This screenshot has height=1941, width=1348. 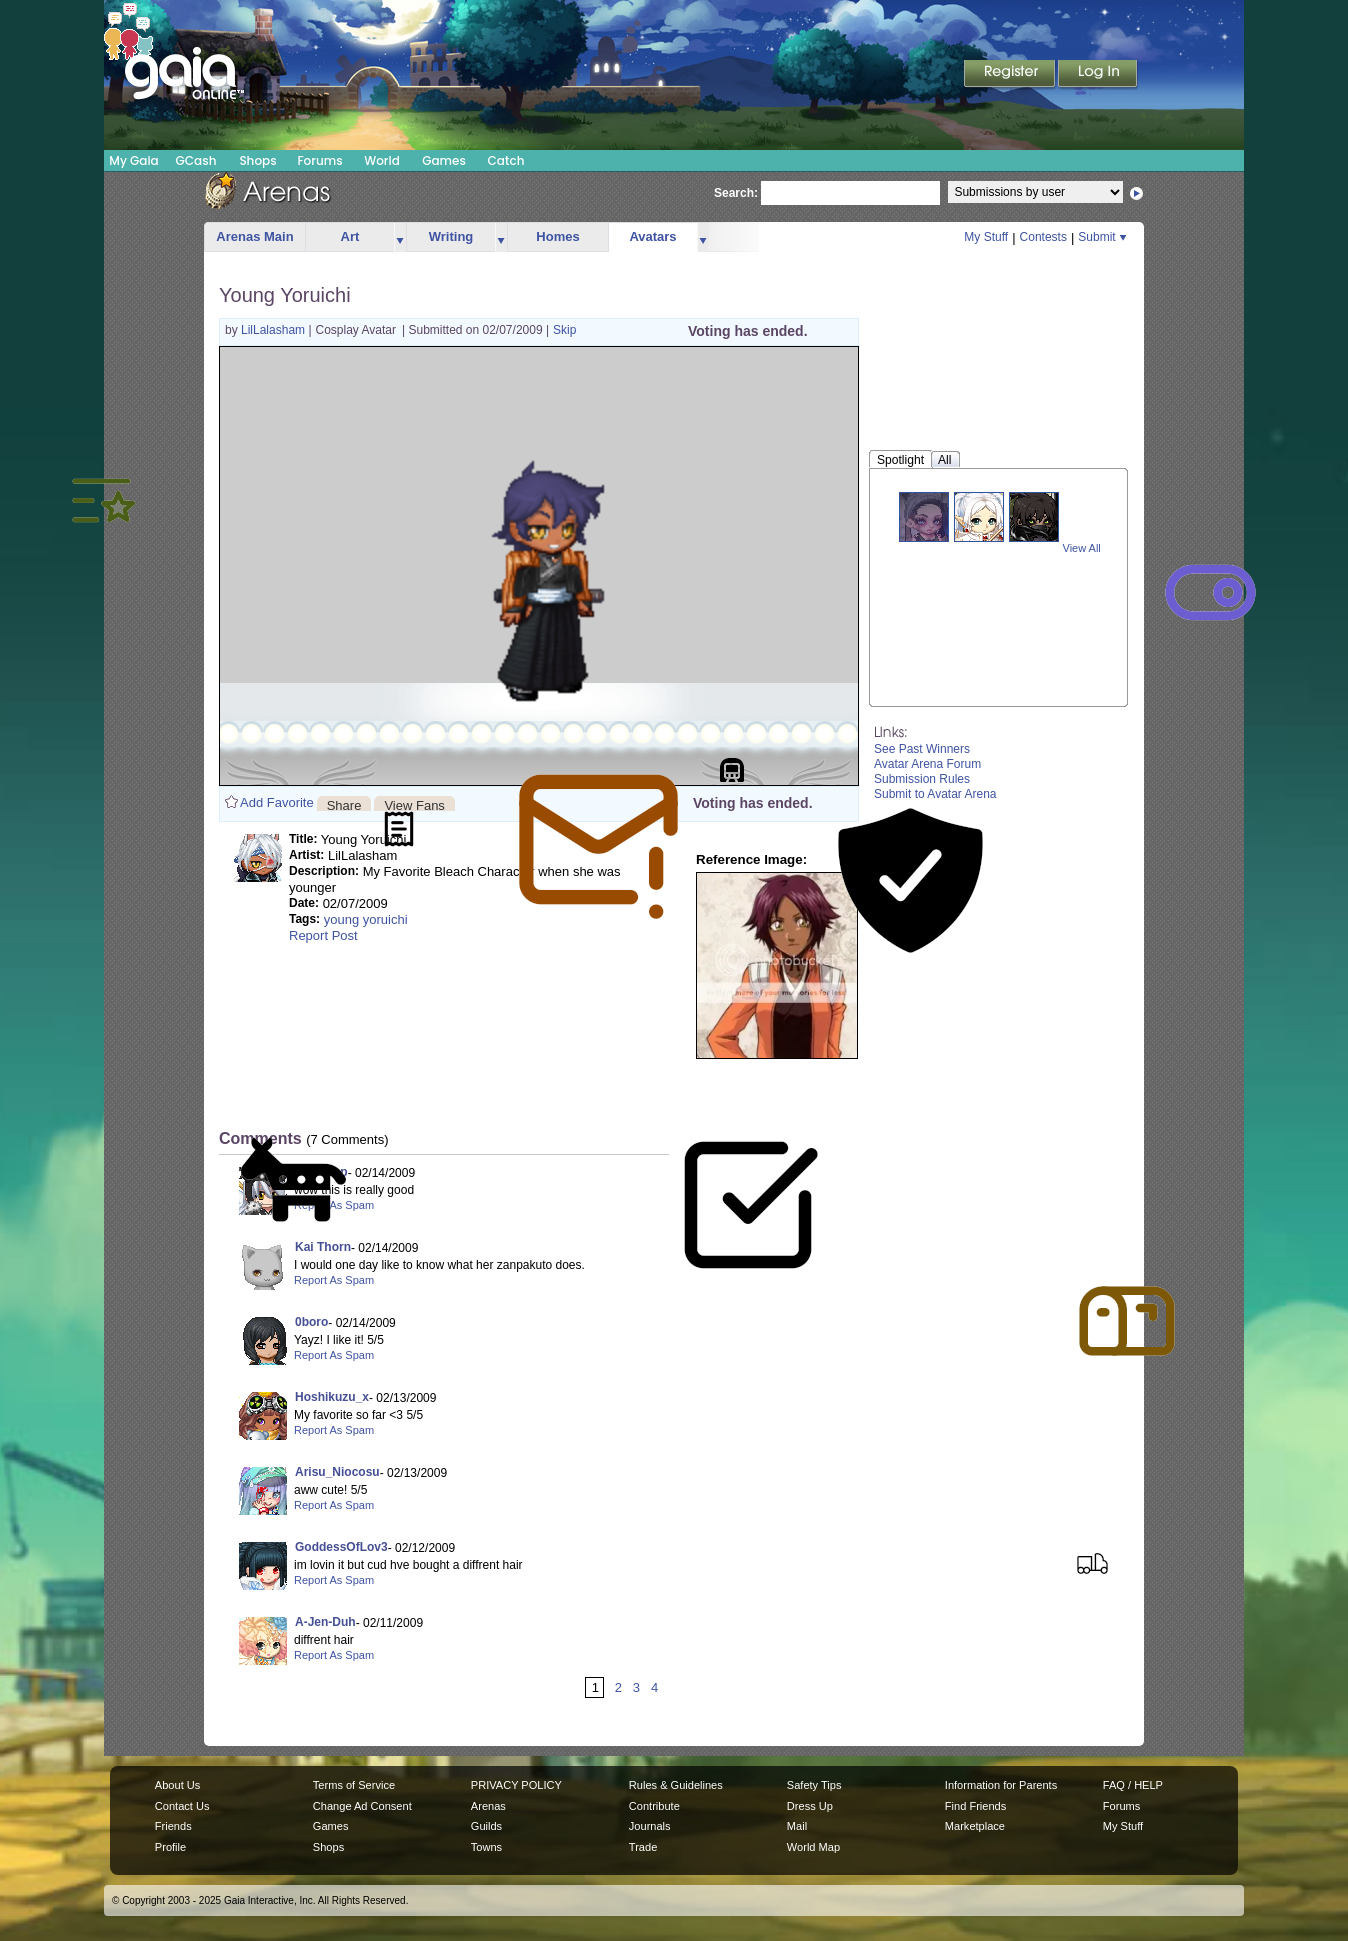 What do you see at coordinates (598, 839) in the screenshot?
I see `indicates a problem with an email or message` at bounding box center [598, 839].